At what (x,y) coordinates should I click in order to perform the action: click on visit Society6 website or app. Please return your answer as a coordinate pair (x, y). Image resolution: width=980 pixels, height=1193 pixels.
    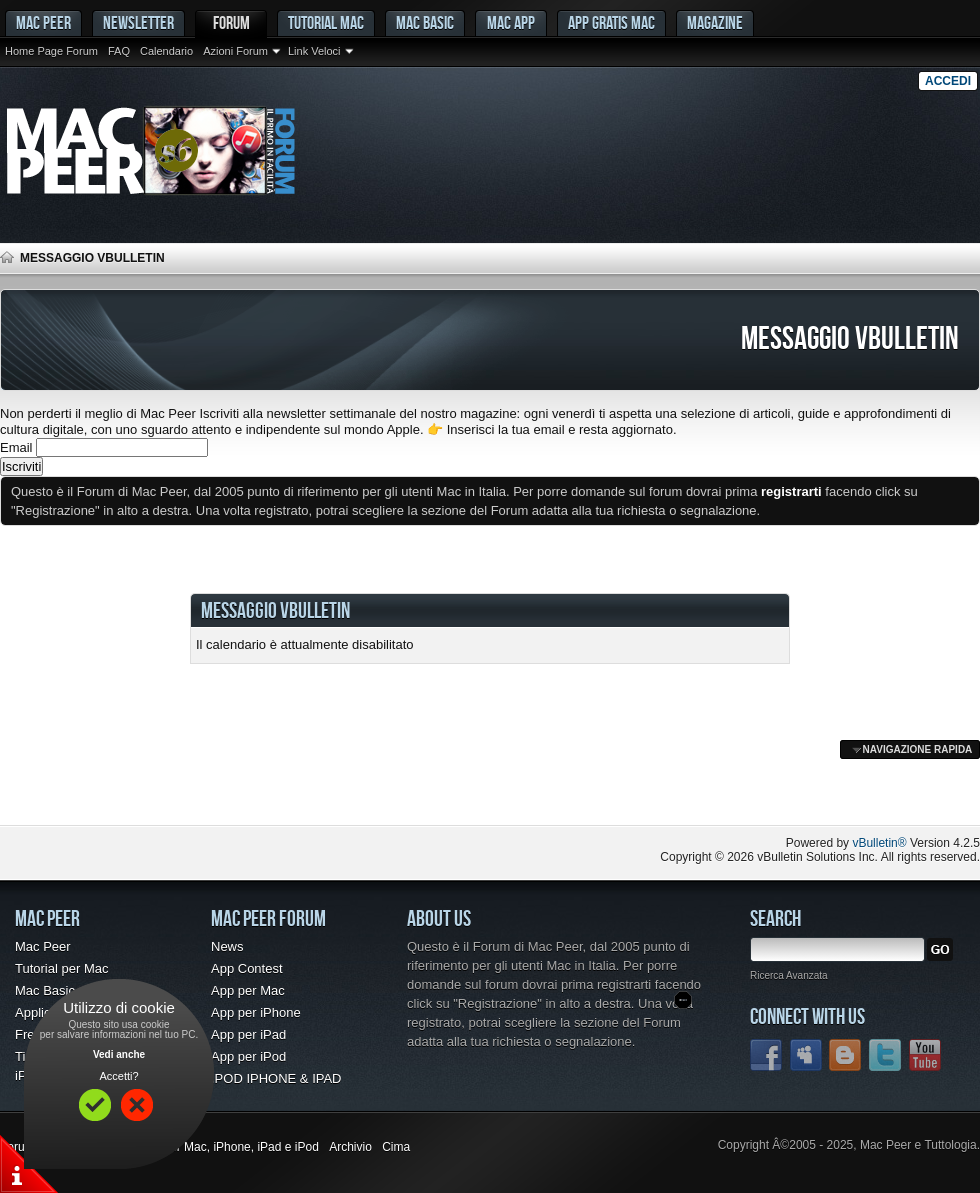
    Looking at the image, I should click on (176, 150).